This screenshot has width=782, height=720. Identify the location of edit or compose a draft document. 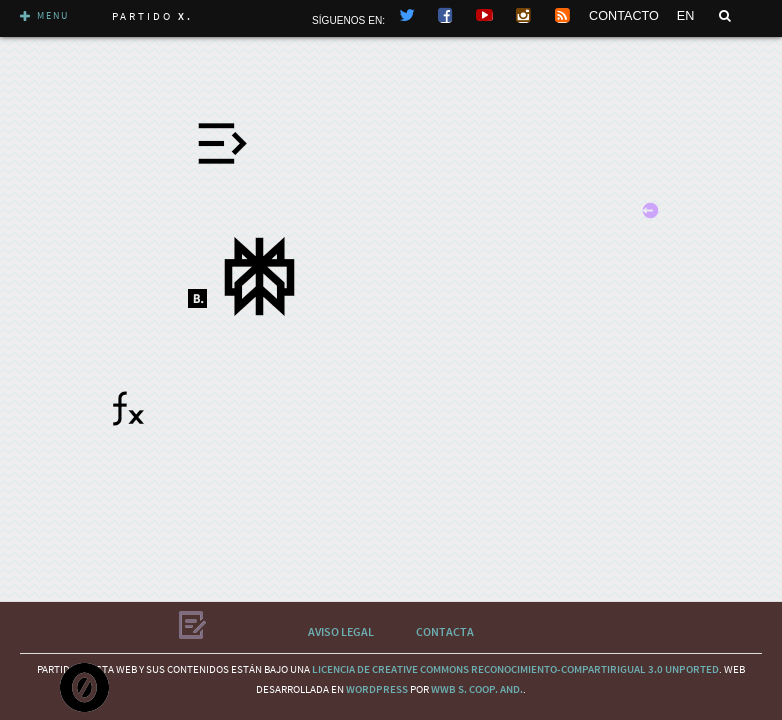
(191, 625).